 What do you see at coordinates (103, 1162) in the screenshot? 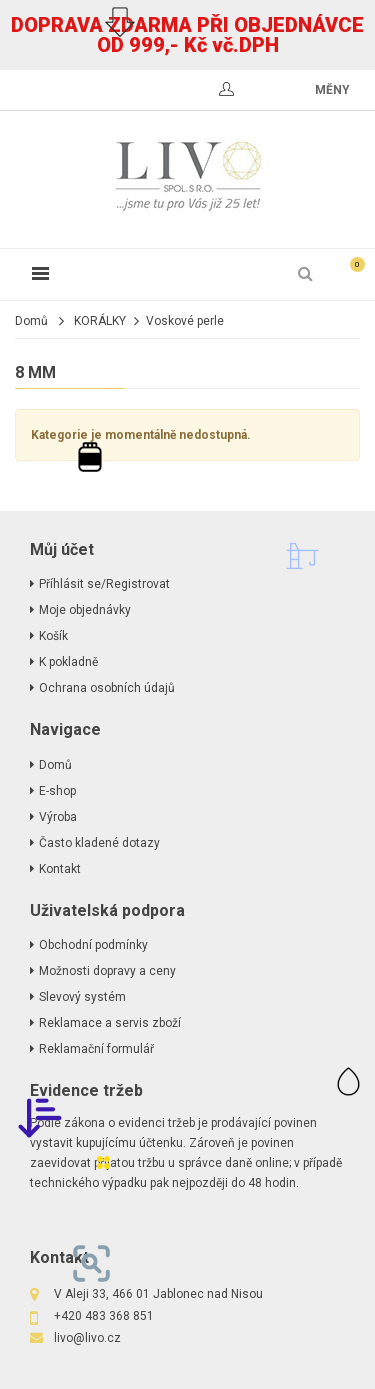
I see `open app grid or launcher` at bounding box center [103, 1162].